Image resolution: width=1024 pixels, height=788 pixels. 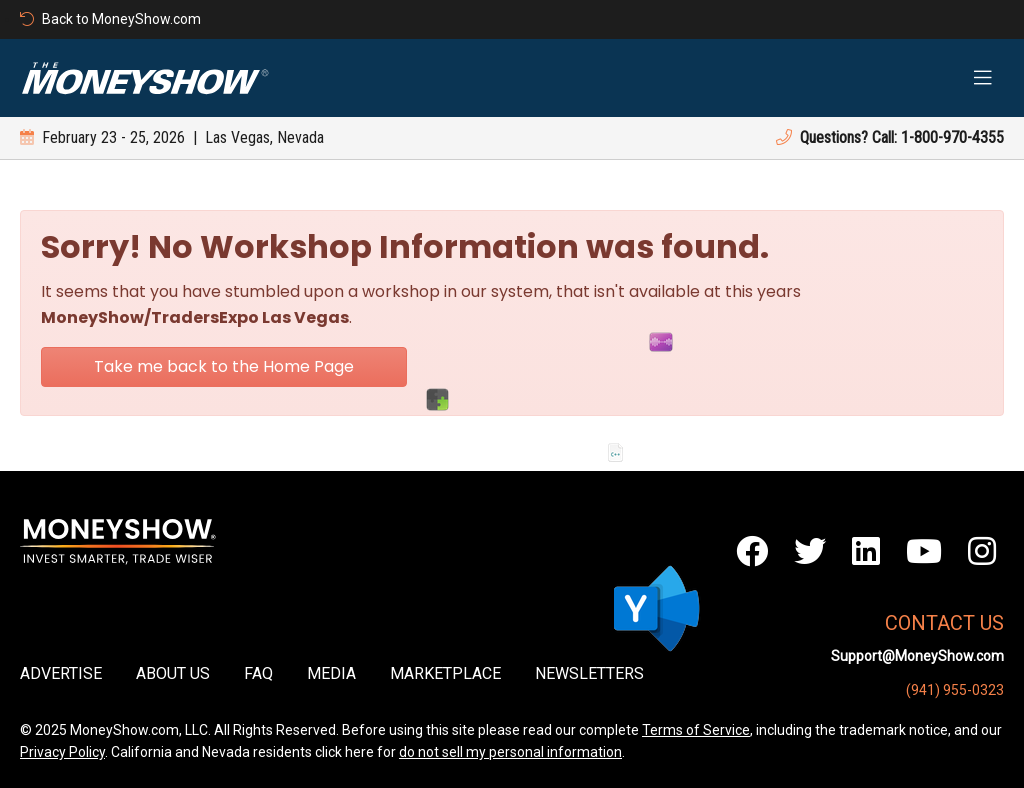 What do you see at coordinates (657, 608) in the screenshot?
I see `open yammer enterprise social network` at bounding box center [657, 608].